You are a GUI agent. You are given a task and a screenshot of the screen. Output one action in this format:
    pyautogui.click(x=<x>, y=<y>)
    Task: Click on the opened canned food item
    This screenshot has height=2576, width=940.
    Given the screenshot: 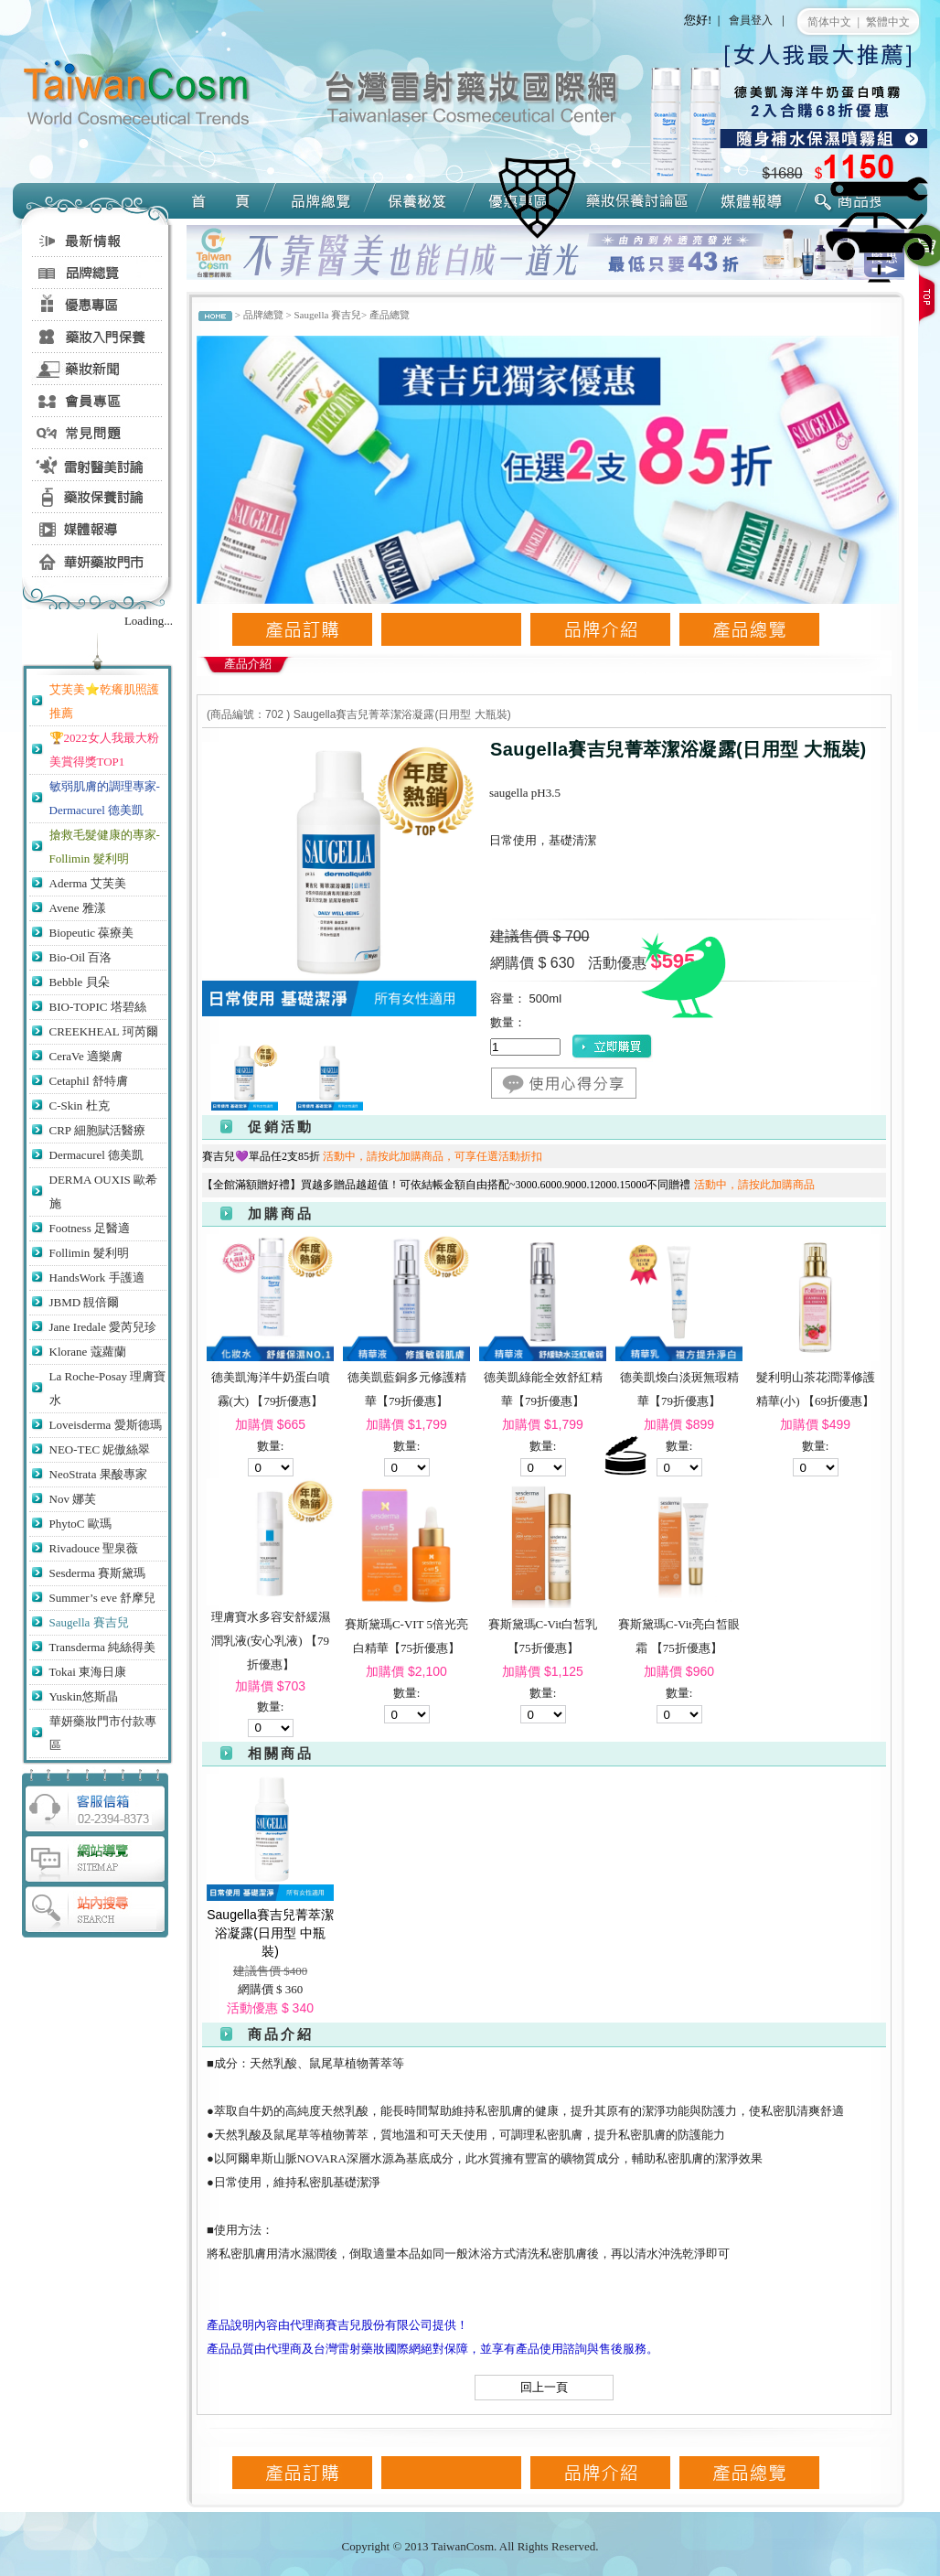 What is the action you would take?
    pyautogui.click(x=625, y=1455)
    